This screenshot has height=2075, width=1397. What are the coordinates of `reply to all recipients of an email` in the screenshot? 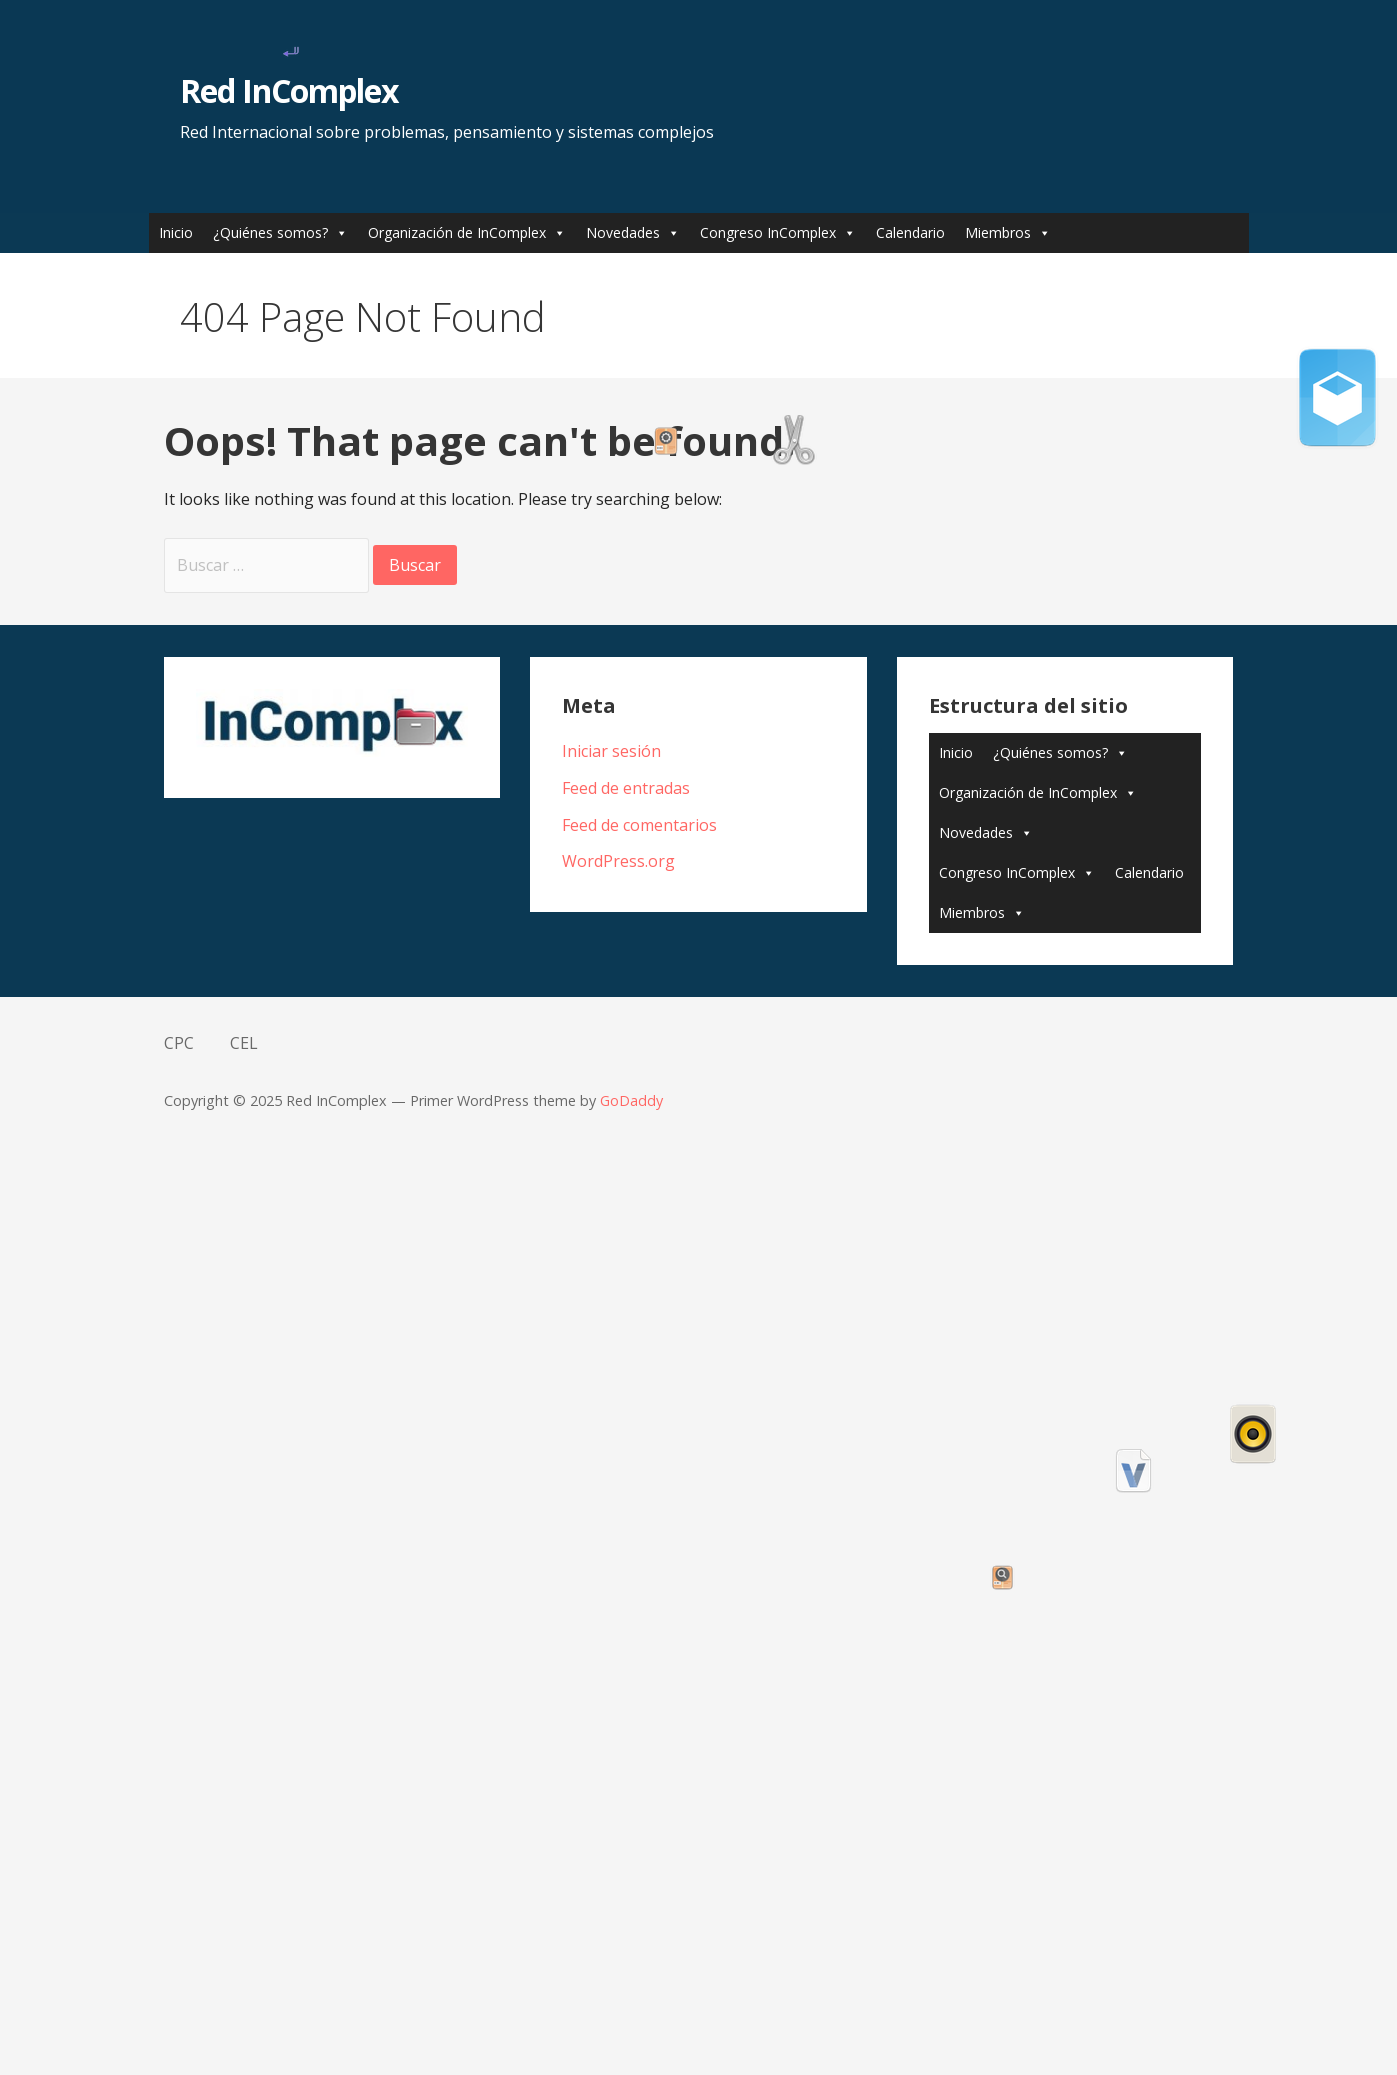 It's located at (290, 50).